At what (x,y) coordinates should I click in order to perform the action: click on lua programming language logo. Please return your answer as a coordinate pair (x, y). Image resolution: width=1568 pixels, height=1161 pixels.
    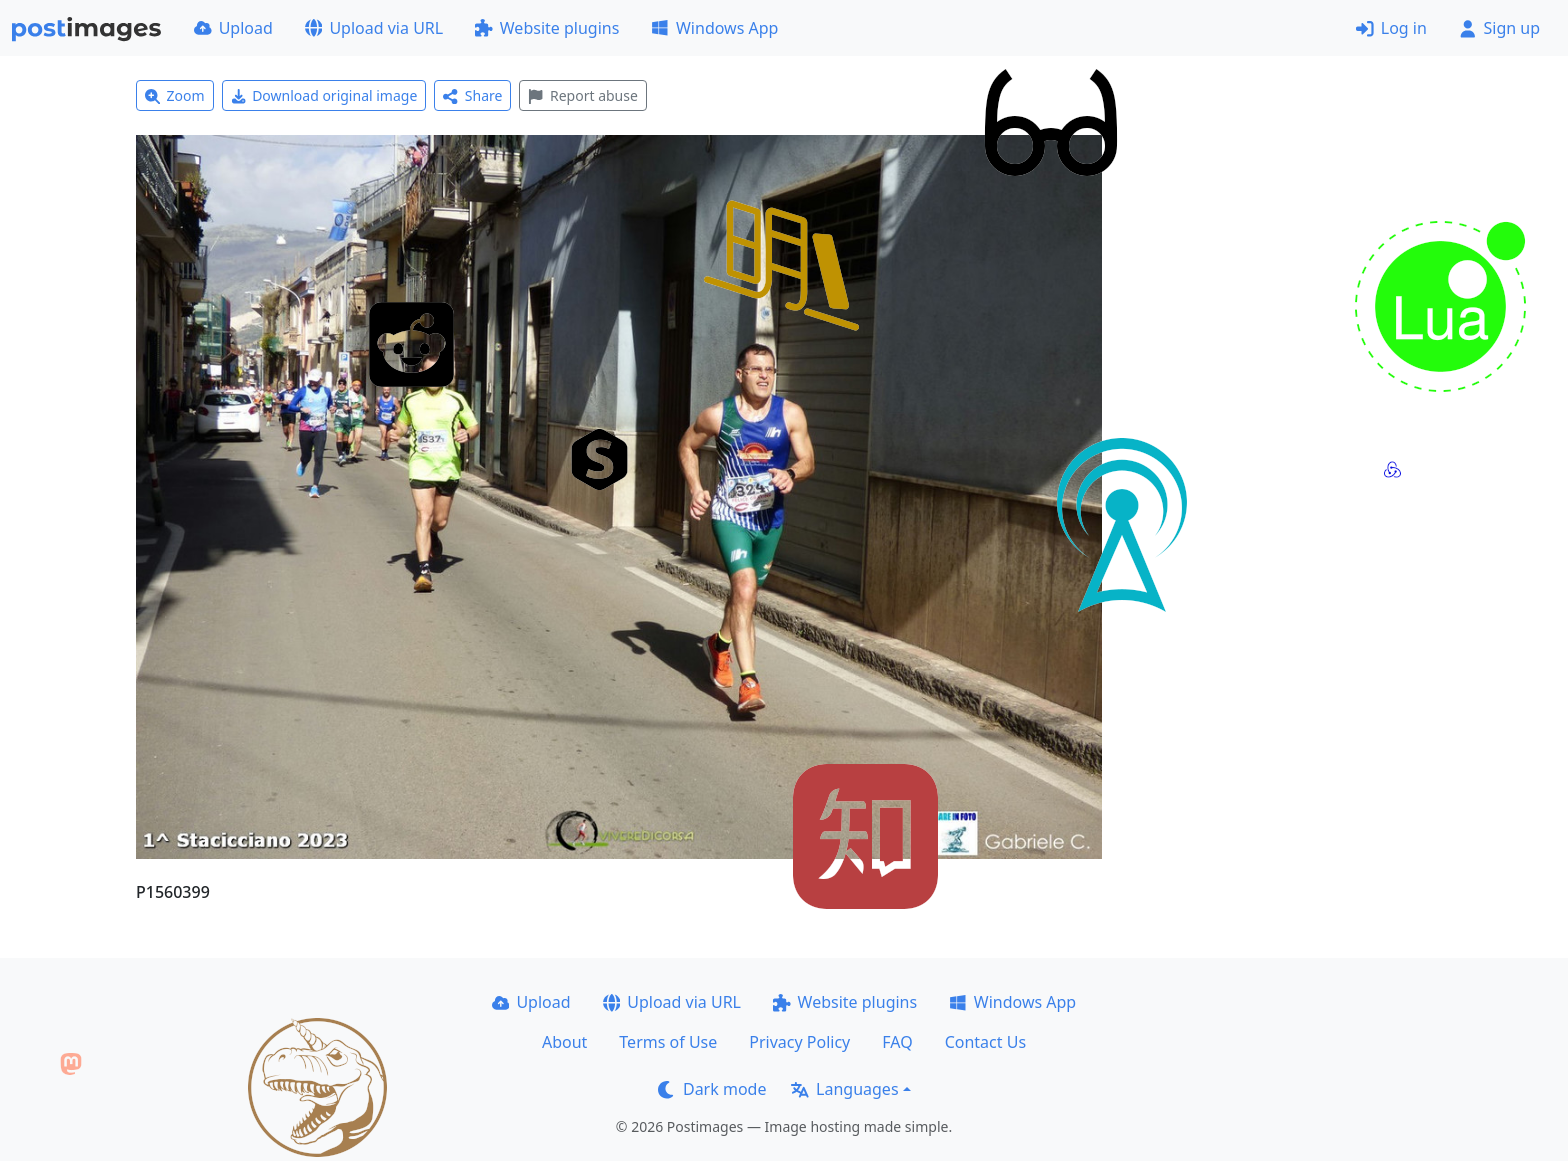
    Looking at the image, I should click on (1440, 306).